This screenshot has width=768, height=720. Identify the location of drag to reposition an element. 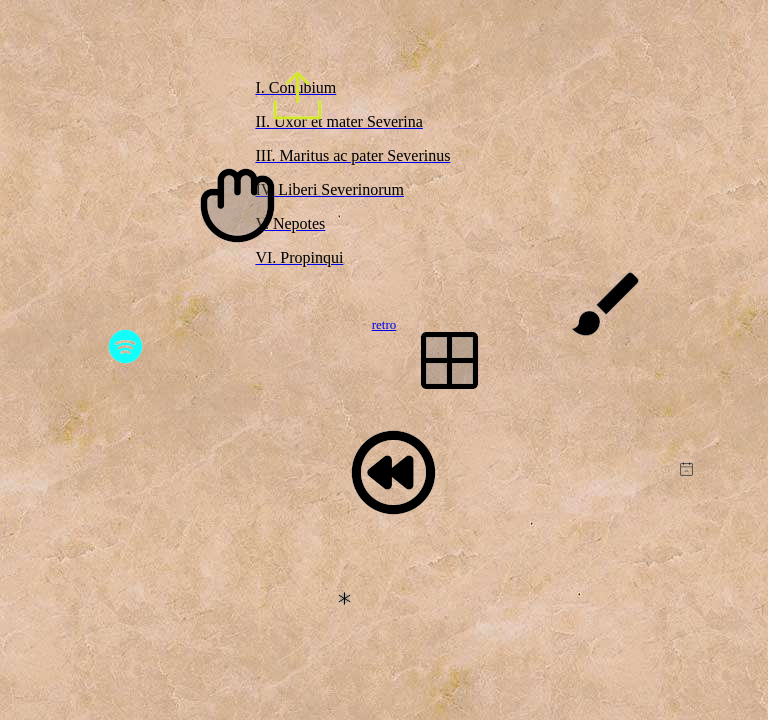
(237, 195).